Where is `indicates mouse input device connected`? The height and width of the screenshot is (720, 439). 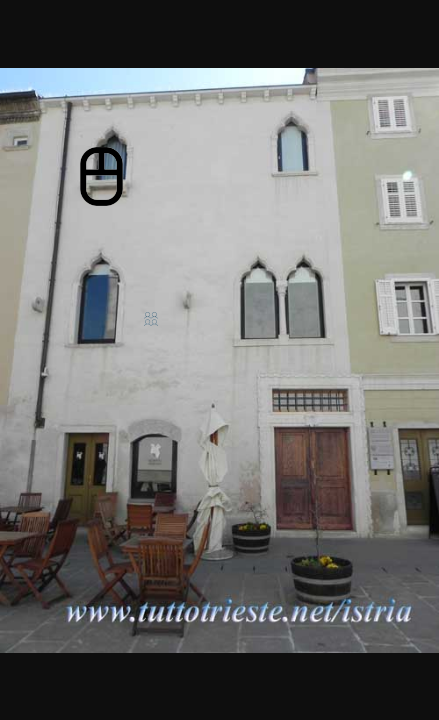
indicates mouse input device connected is located at coordinates (101, 176).